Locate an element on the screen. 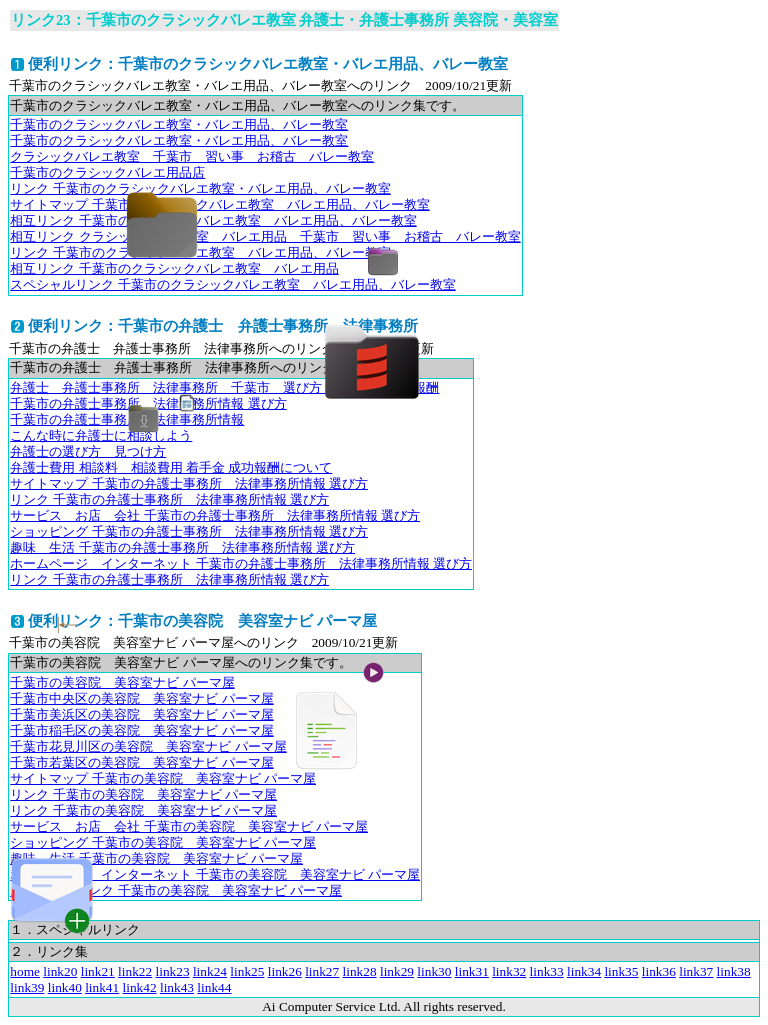  open folder to view contents is located at coordinates (383, 261).